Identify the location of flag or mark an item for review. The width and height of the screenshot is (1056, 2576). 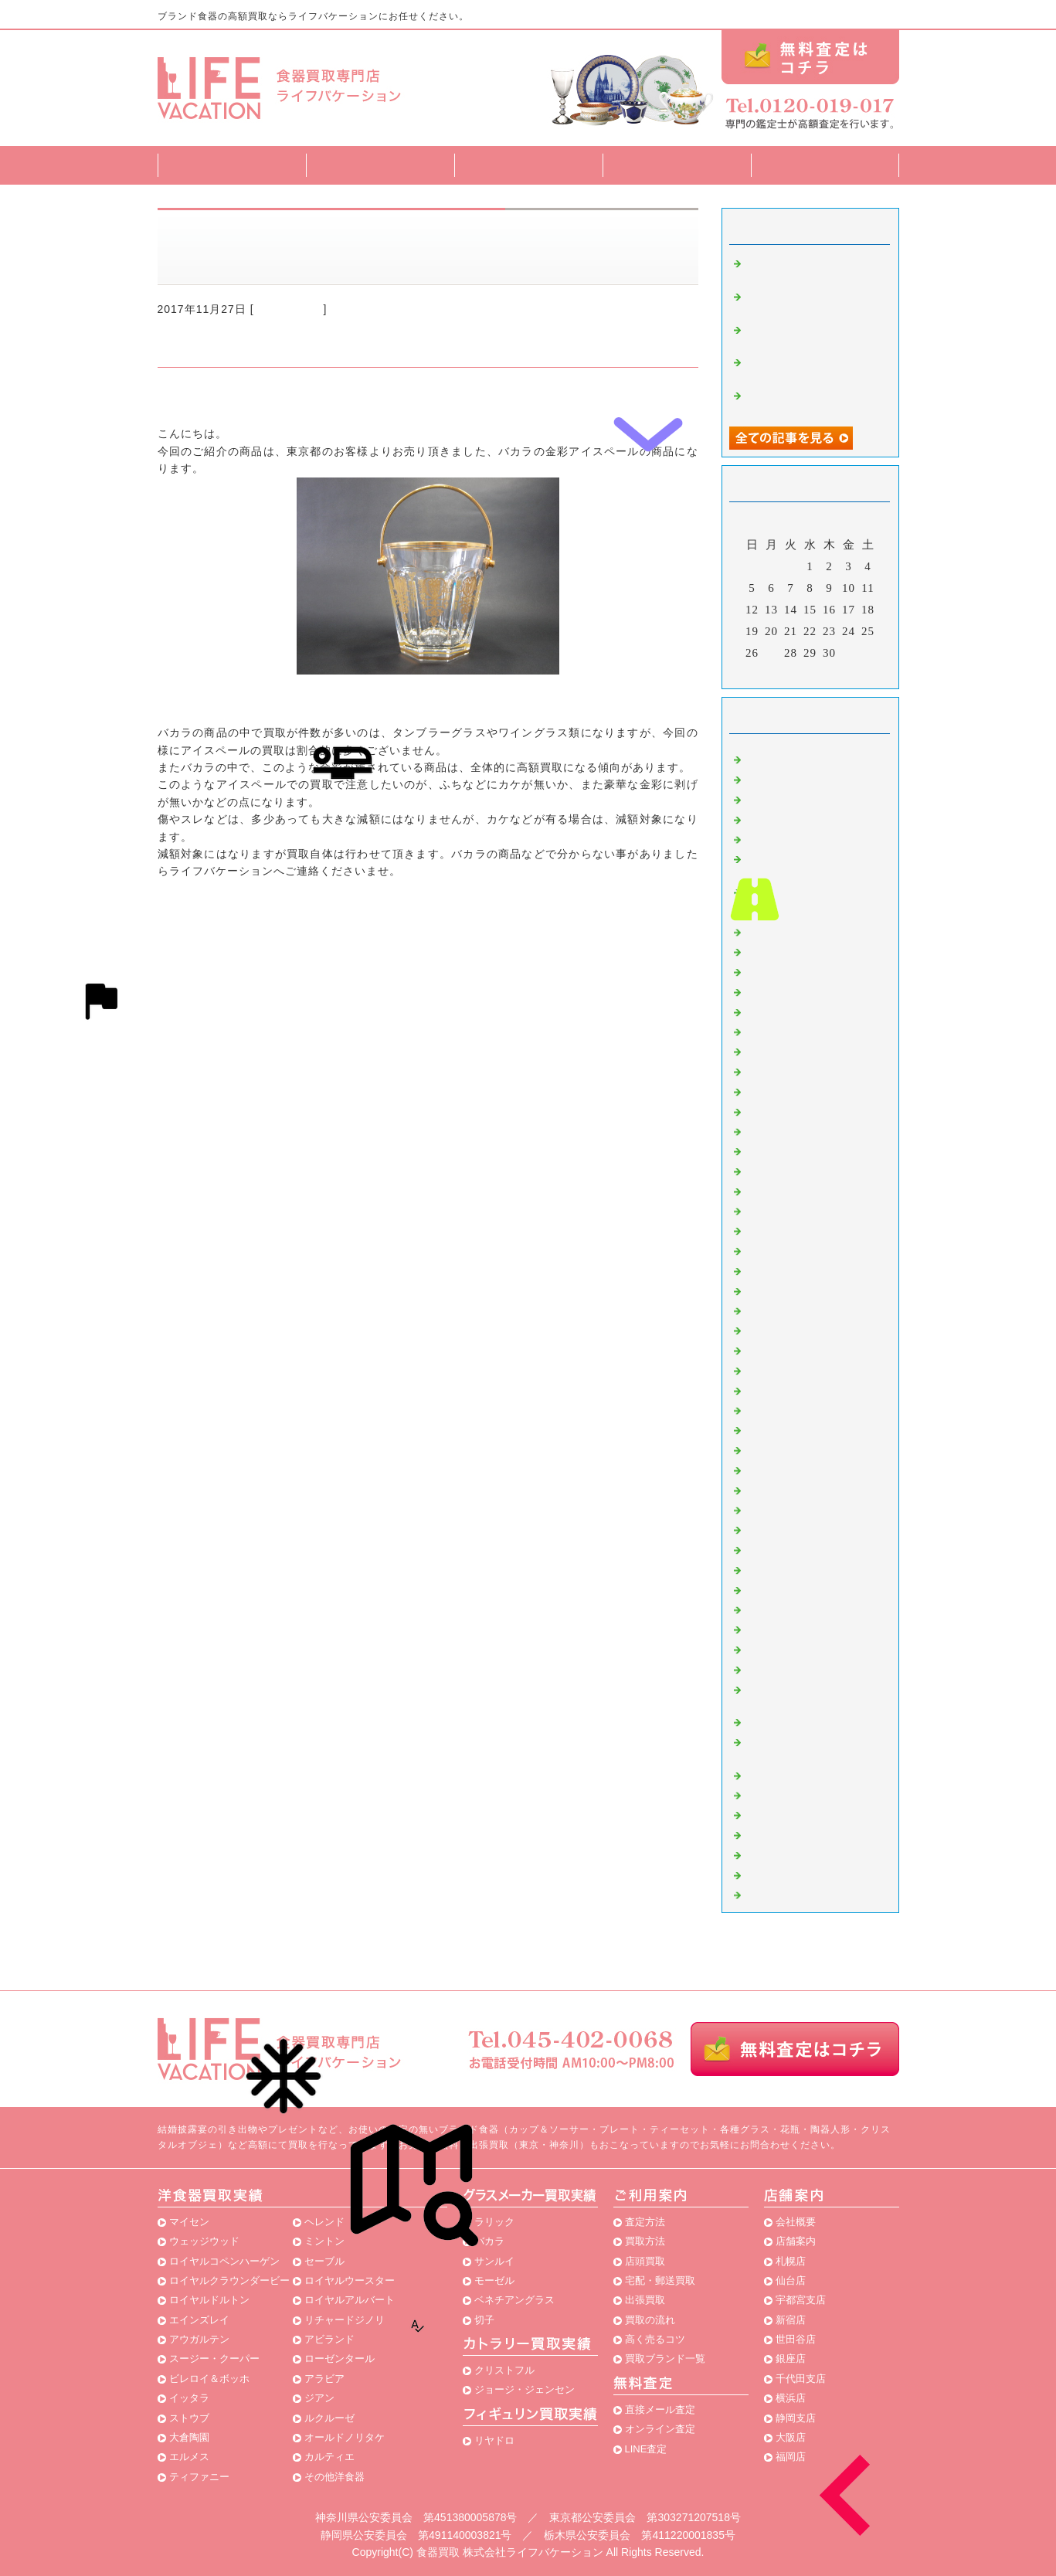
(100, 1001).